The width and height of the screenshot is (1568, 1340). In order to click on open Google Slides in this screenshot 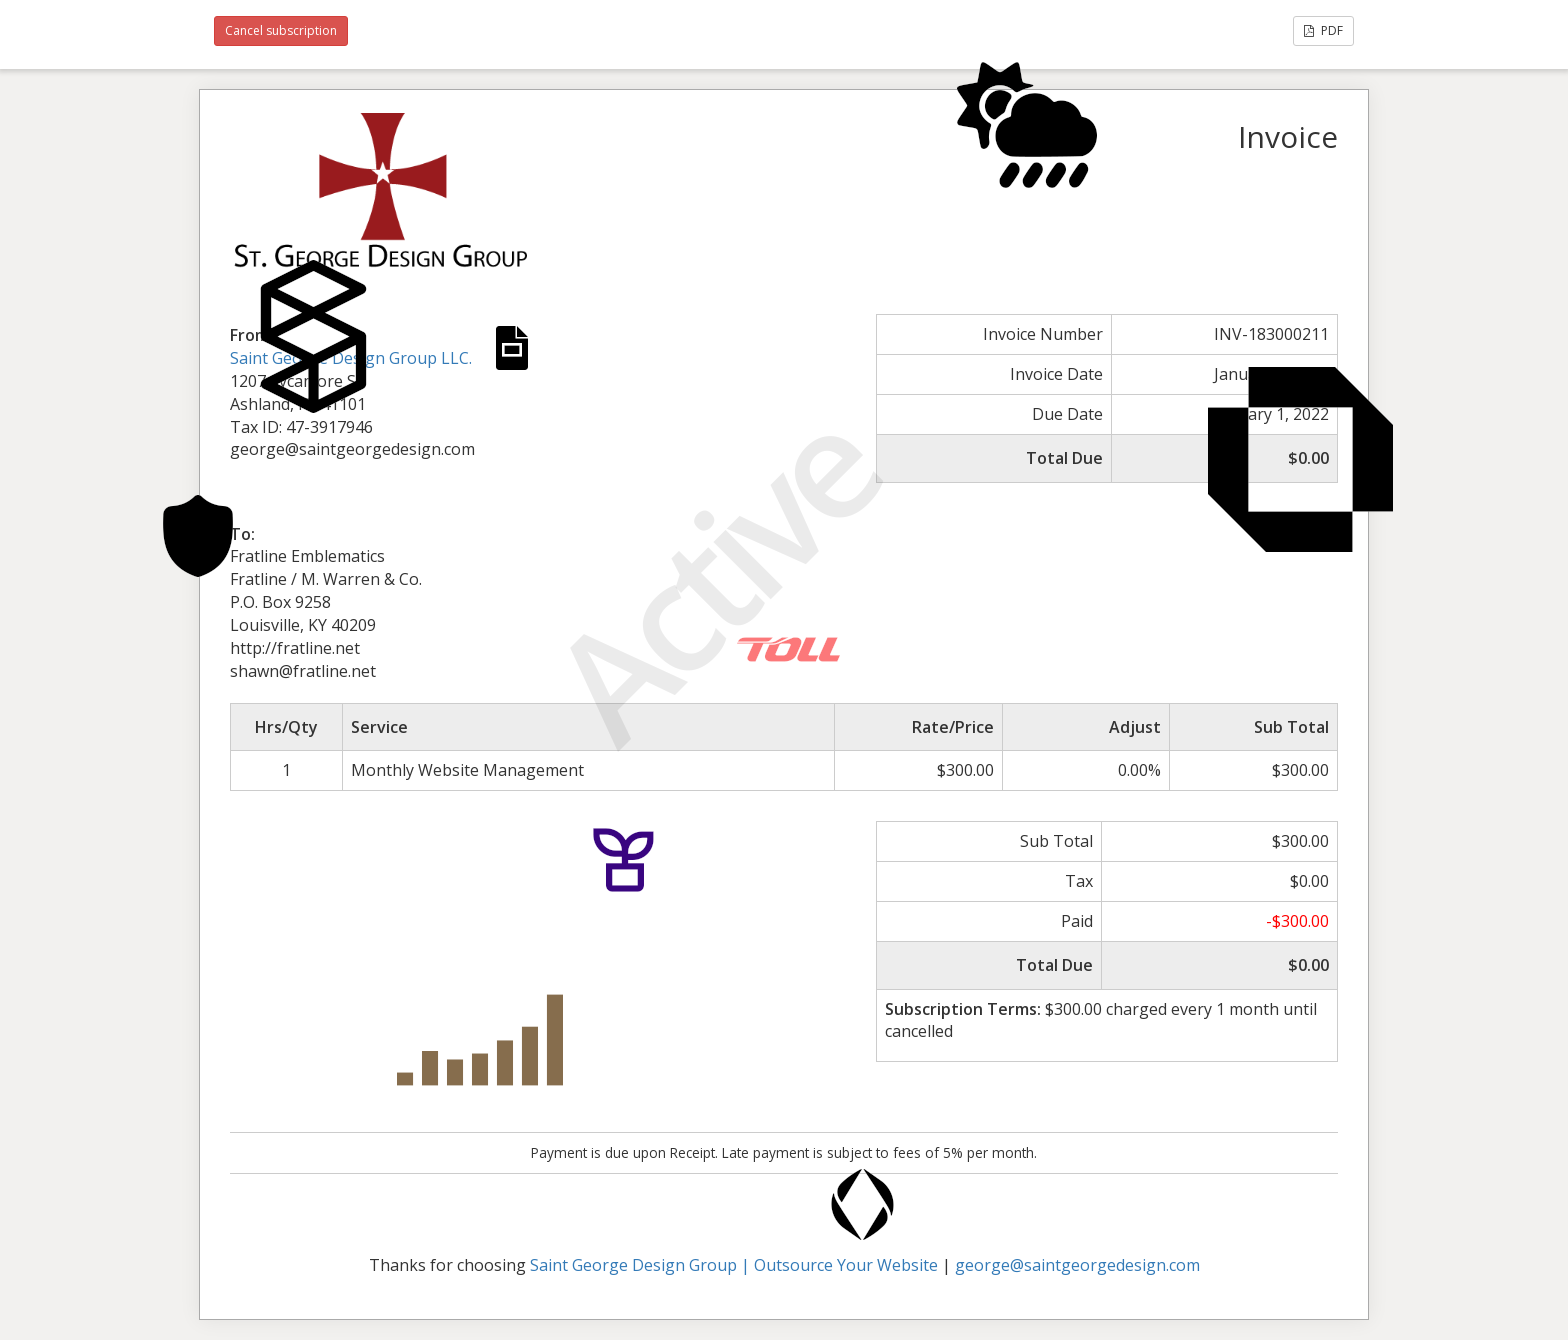, I will do `click(512, 348)`.